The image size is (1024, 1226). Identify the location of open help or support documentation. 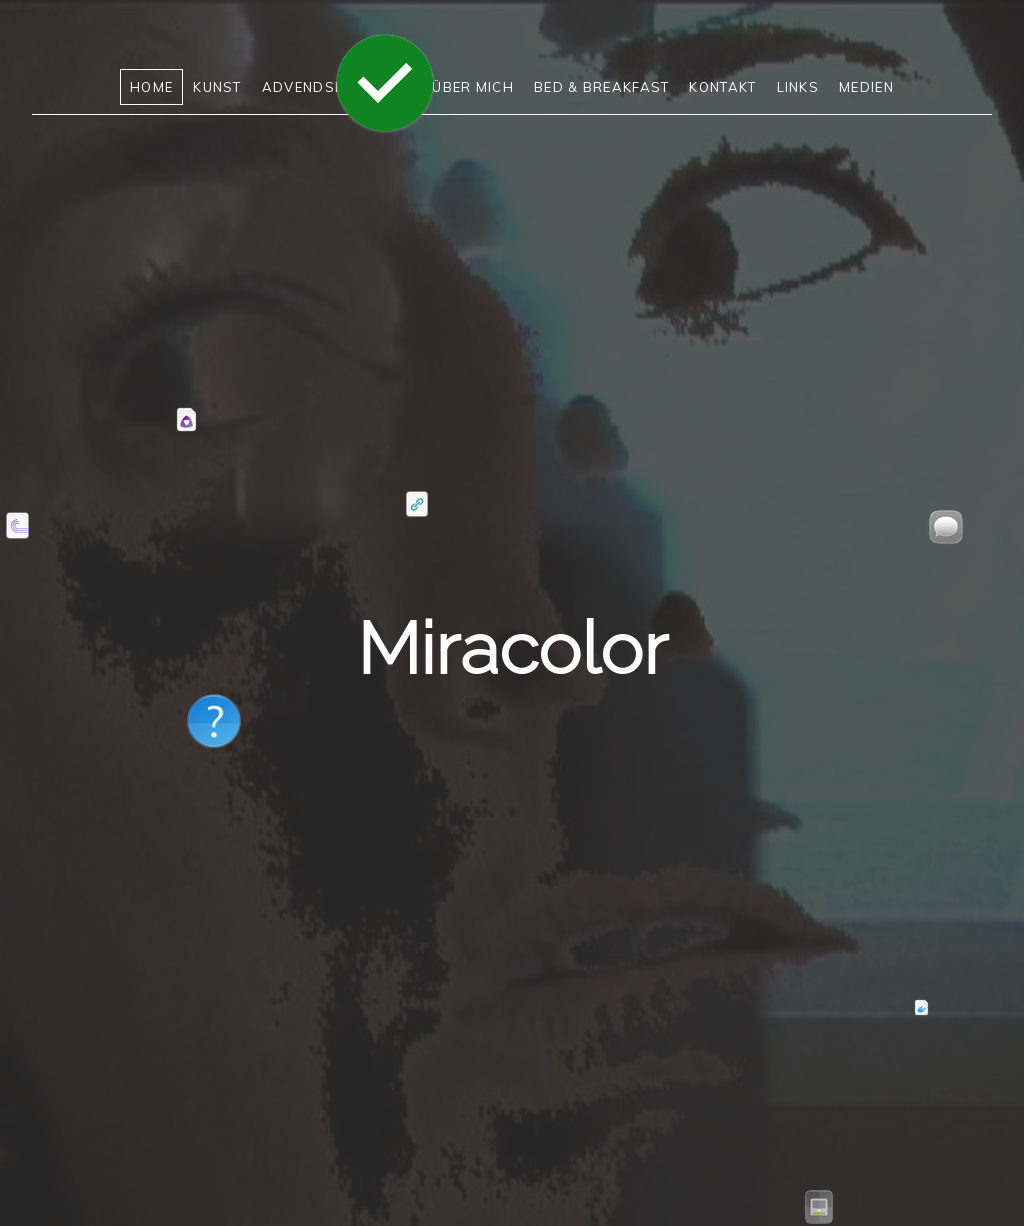
(214, 721).